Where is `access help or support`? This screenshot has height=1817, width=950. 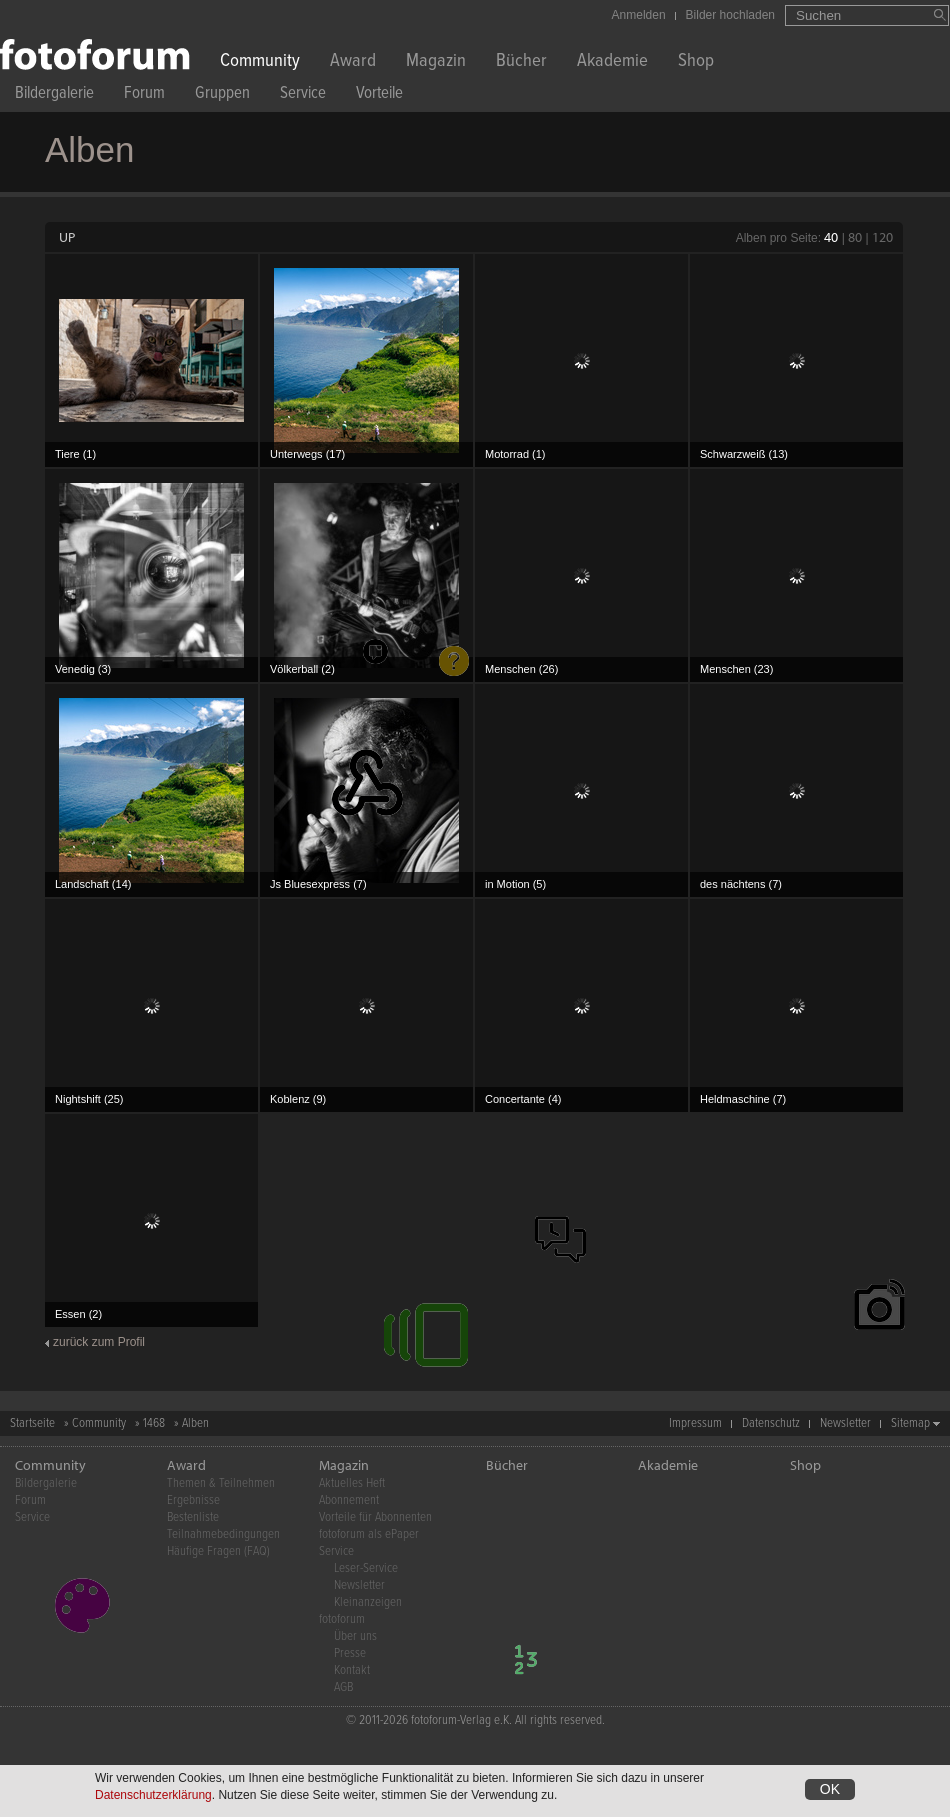
access help or support is located at coordinates (454, 661).